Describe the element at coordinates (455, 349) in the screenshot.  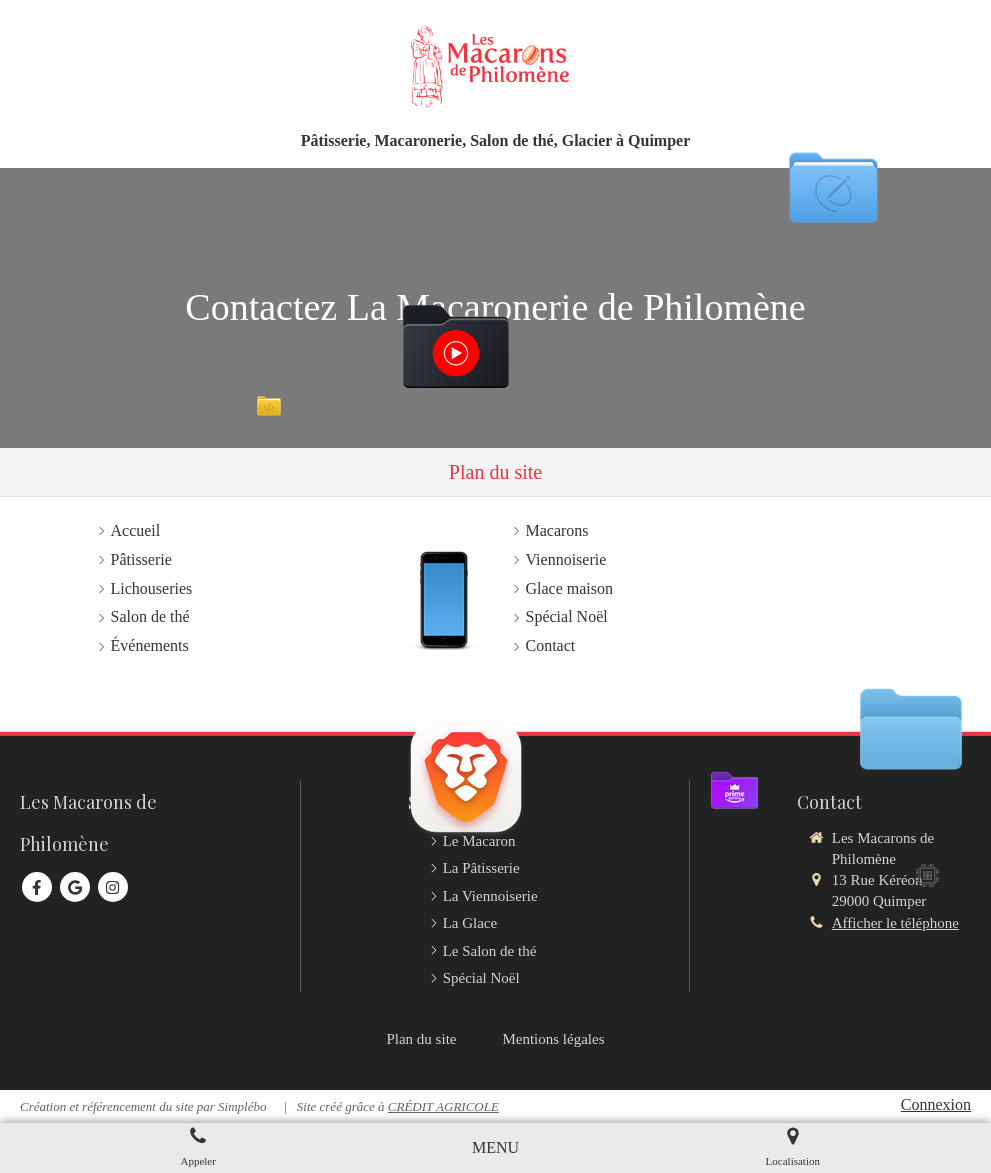
I see `open youtube music downloads folder` at that location.